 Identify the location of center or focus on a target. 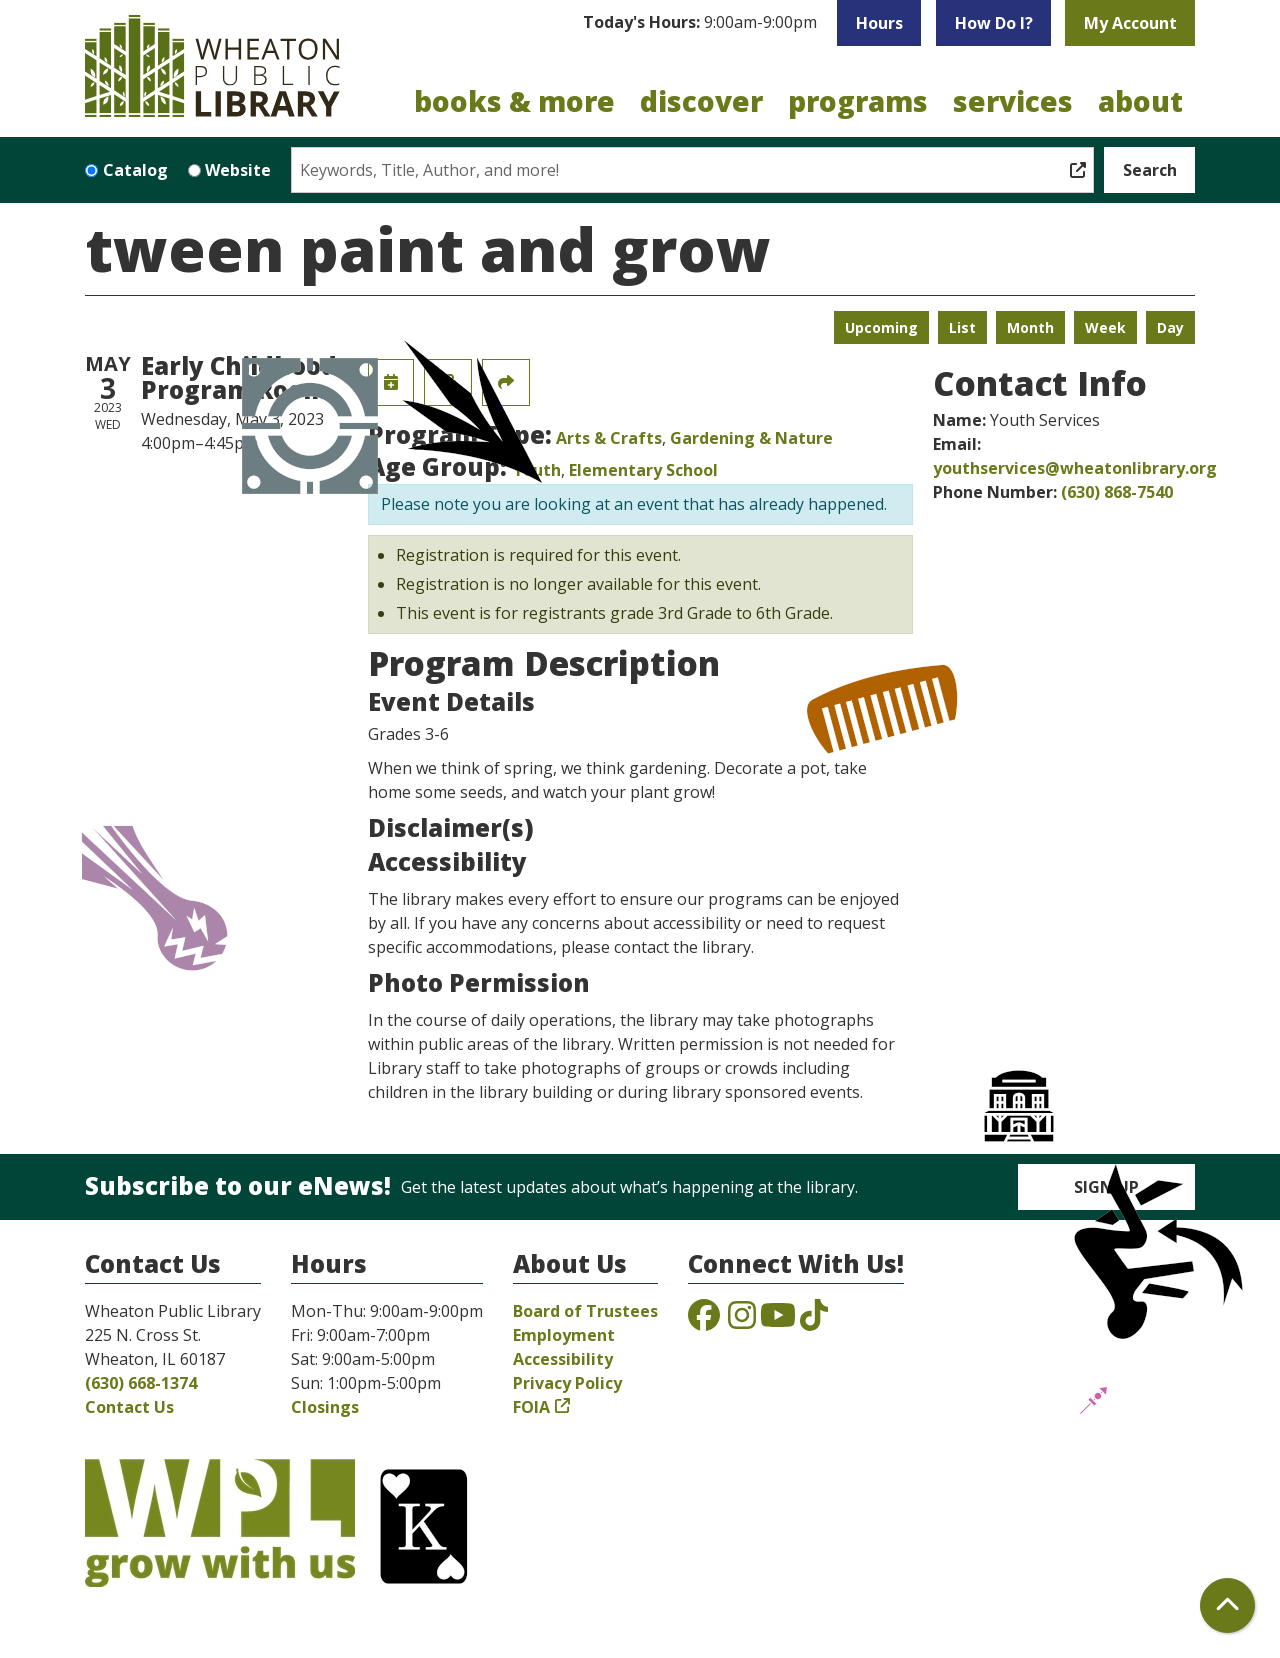
(310, 426).